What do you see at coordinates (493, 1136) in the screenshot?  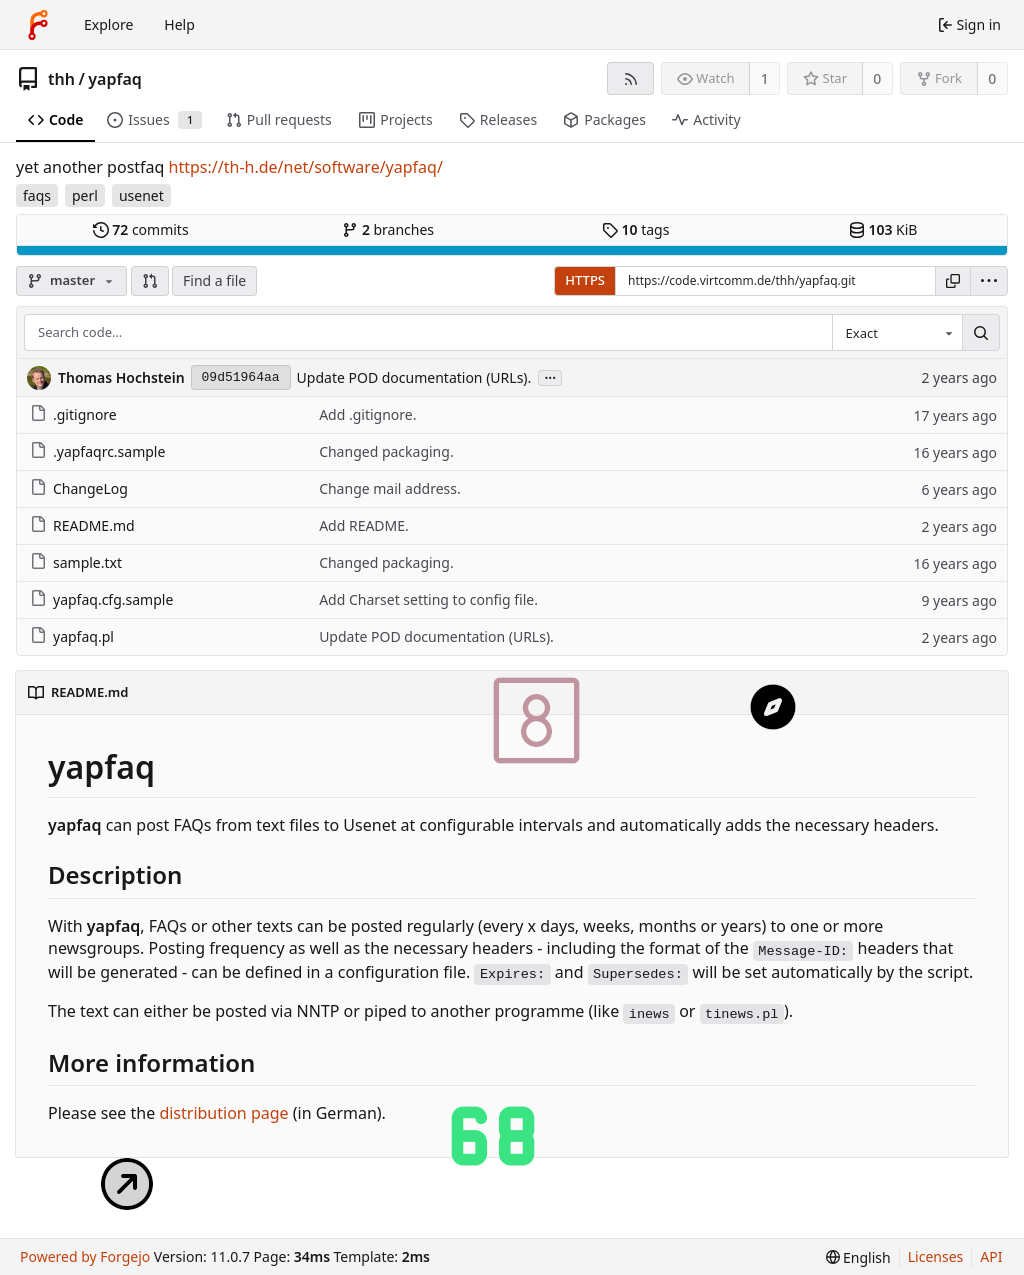 I see `displays the number 68 as a label or count indicator` at bounding box center [493, 1136].